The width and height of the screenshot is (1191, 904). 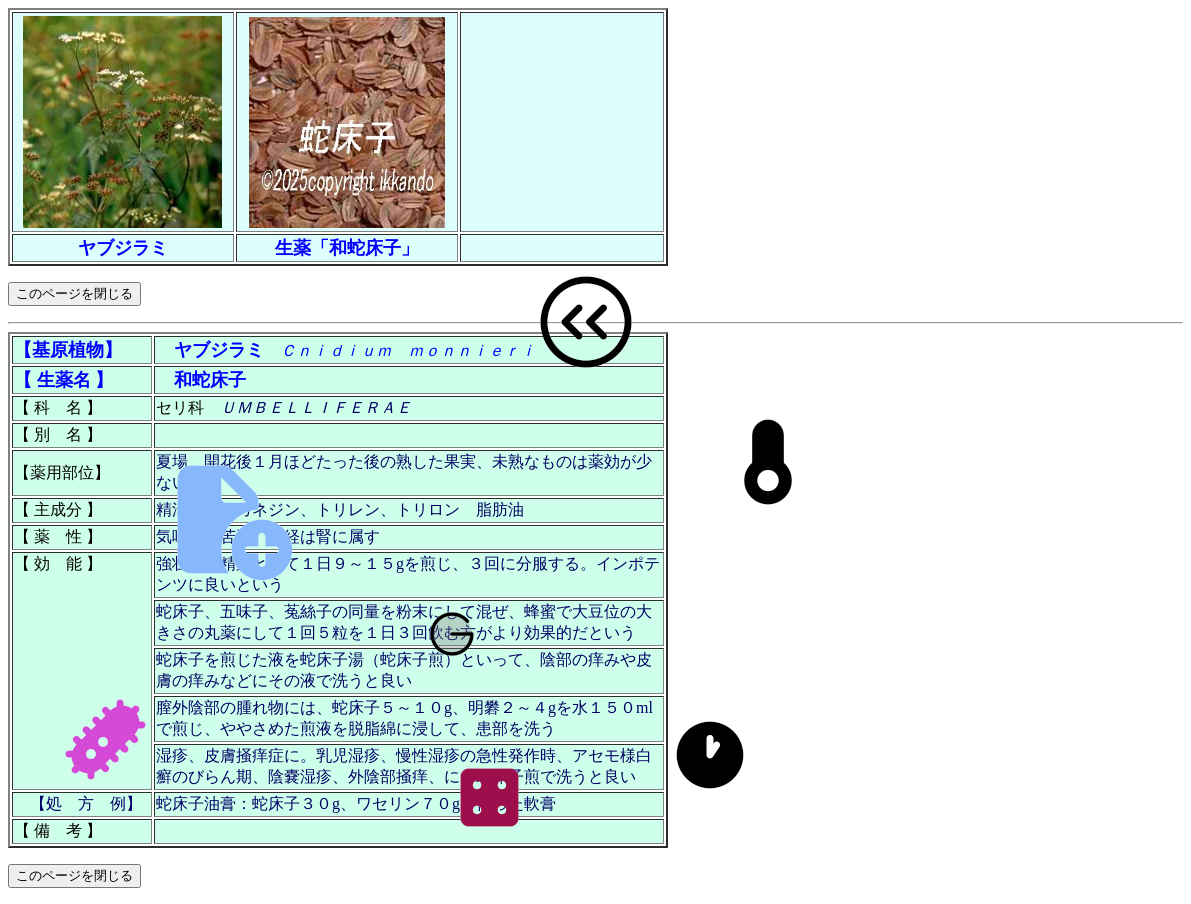 What do you see at coordinates (768, 462) in the screenshot?
I see `indicates very low or minimum temperature` at bounding box center [768, 462].